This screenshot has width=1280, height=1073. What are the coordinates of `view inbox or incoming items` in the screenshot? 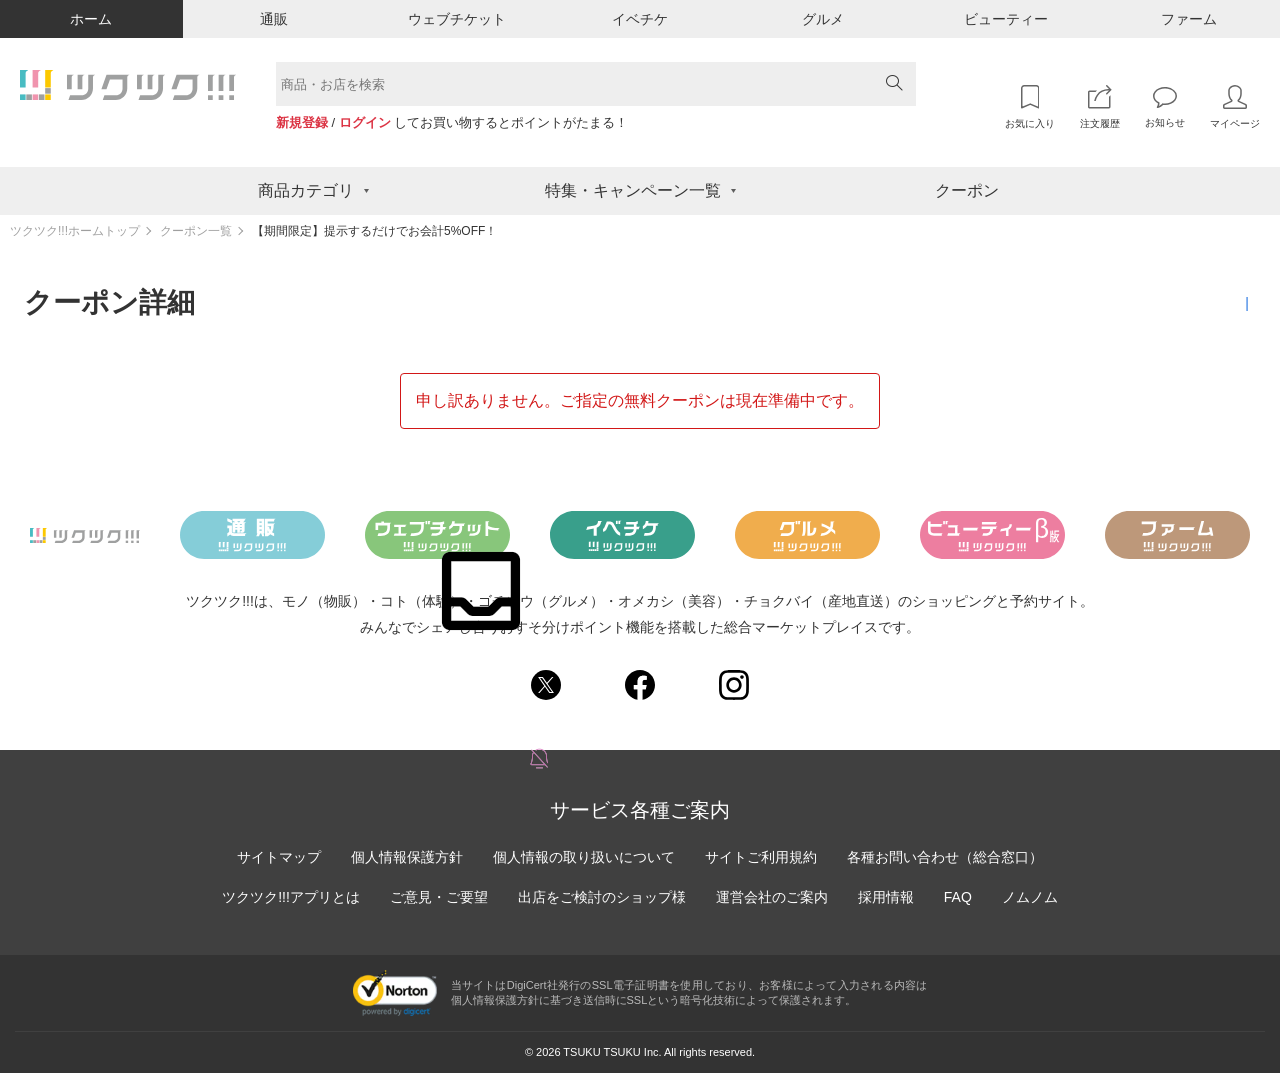 It's located at (481, 591).